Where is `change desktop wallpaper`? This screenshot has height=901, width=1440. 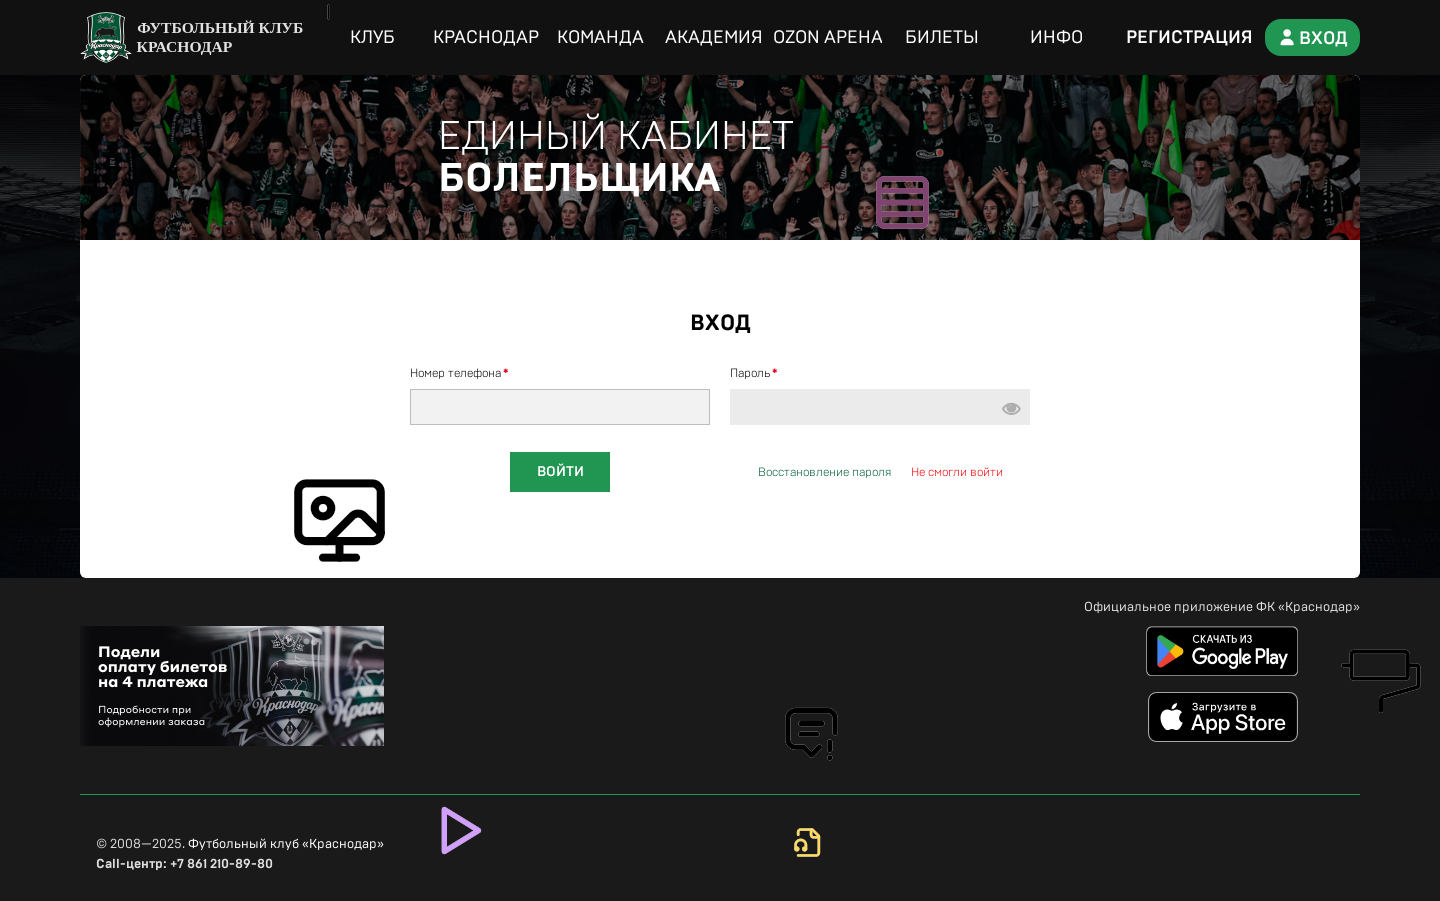
change desktop wallpaper is located at coordinates (339, 520).